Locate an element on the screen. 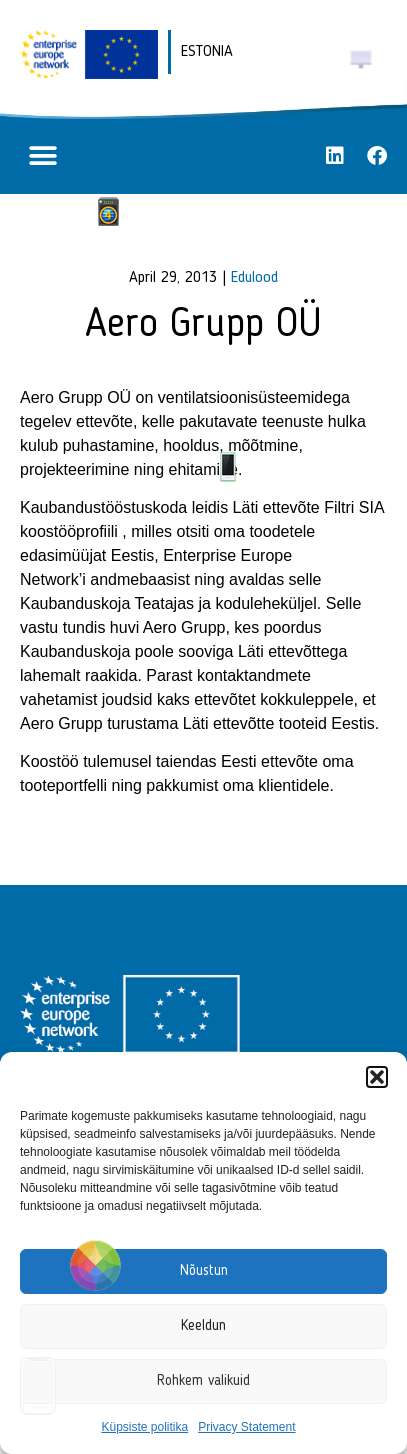  iPod nano device connected is located at coordinates (228, 467).